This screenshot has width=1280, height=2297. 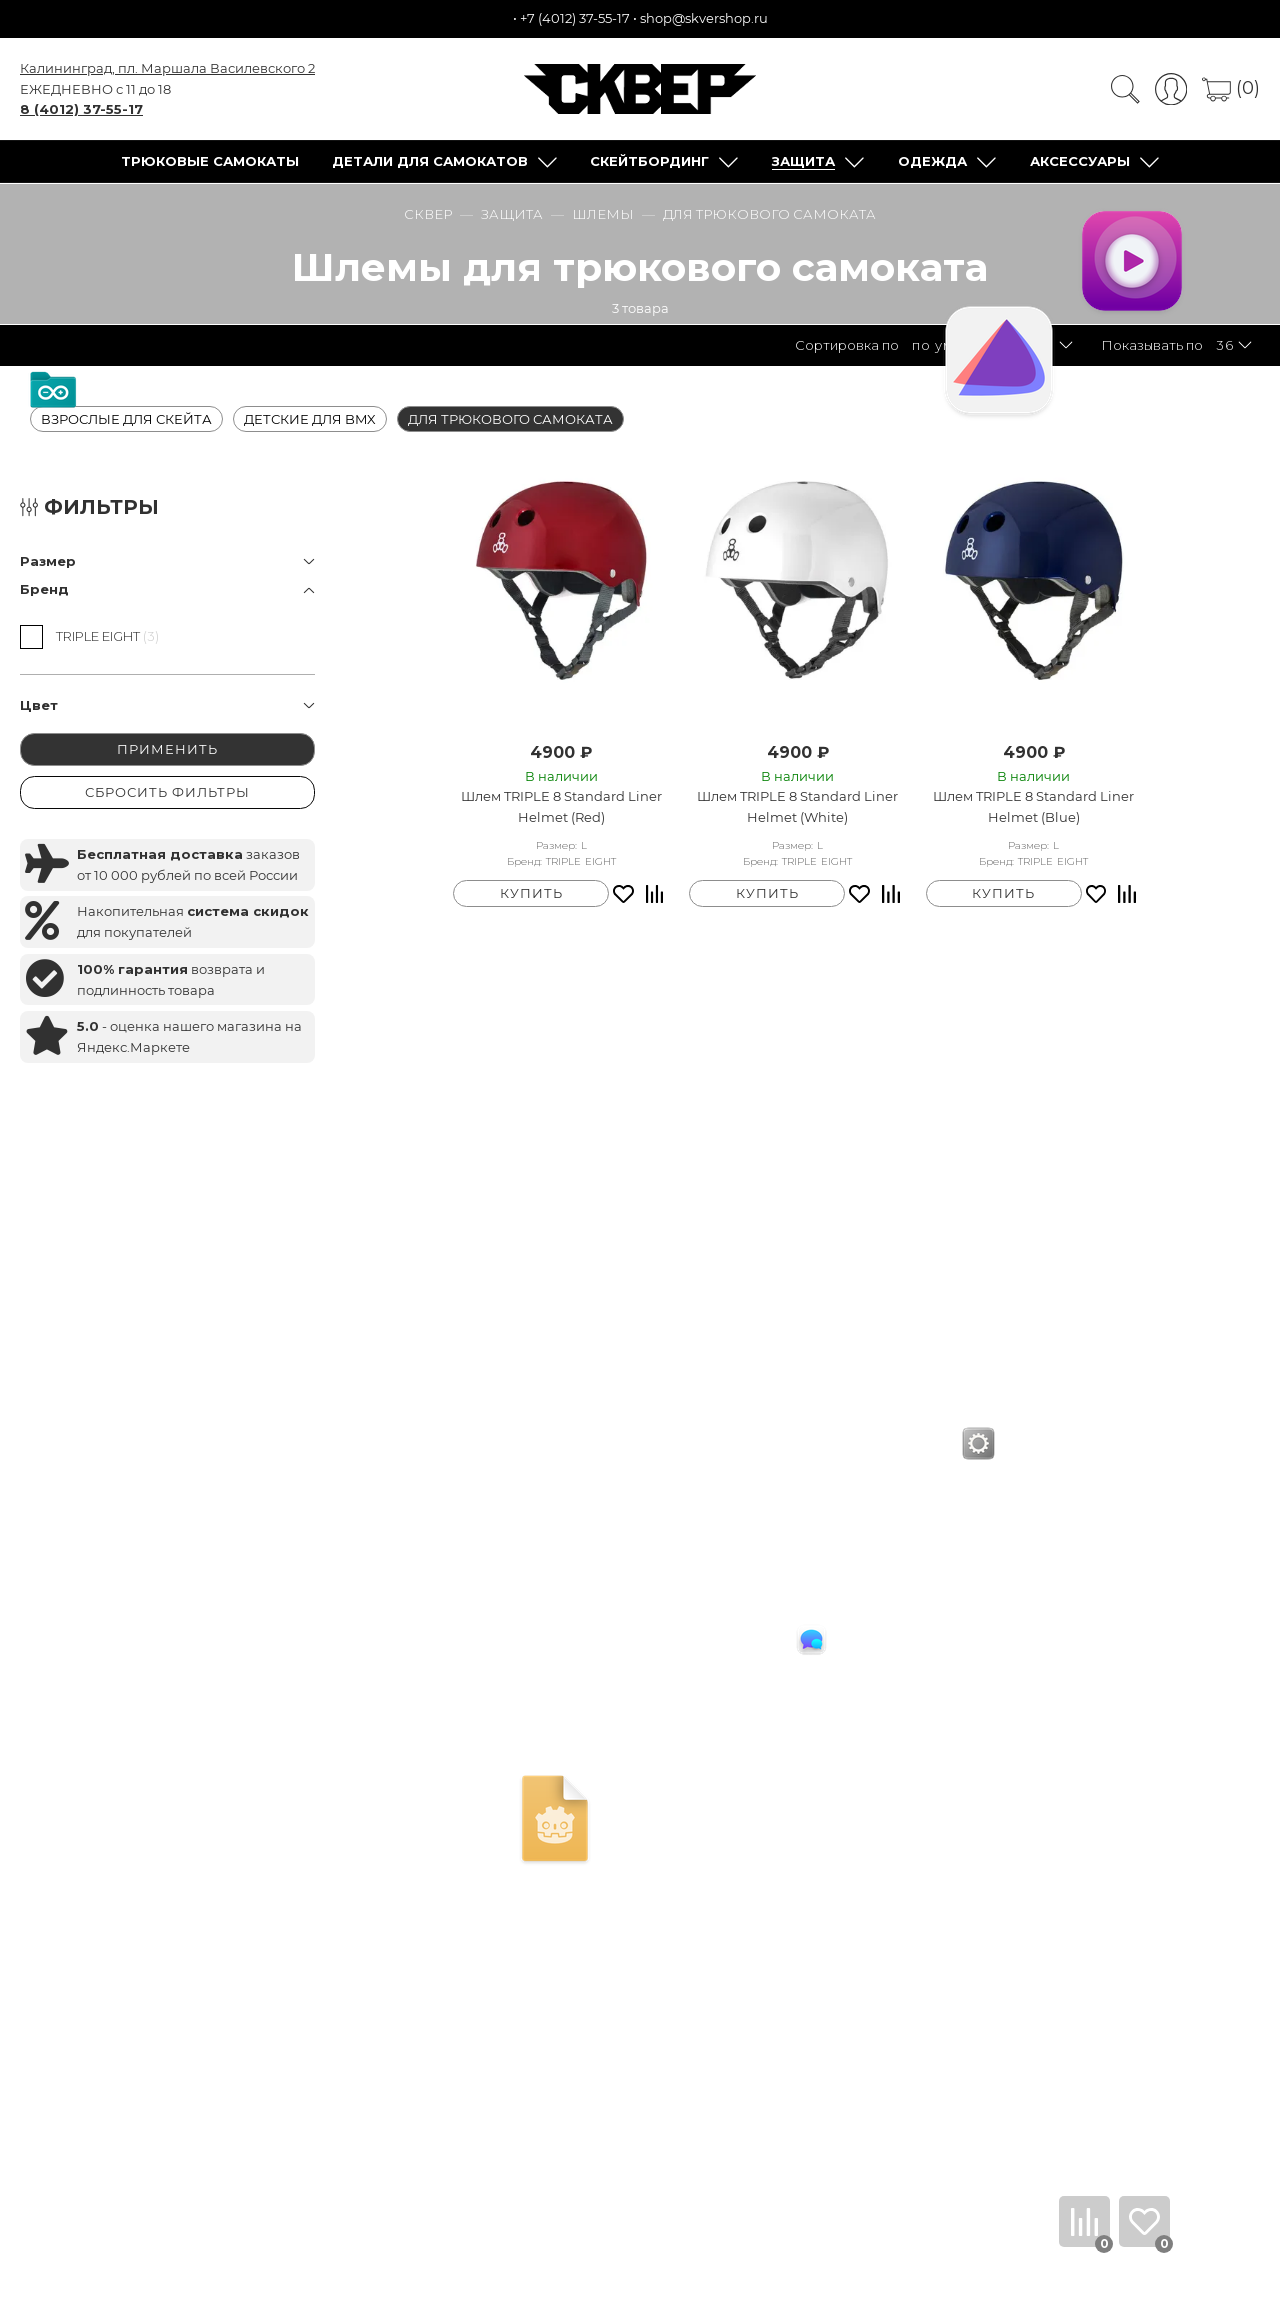 I want to click on godot engine resource file, so click(x=555, y=1820).